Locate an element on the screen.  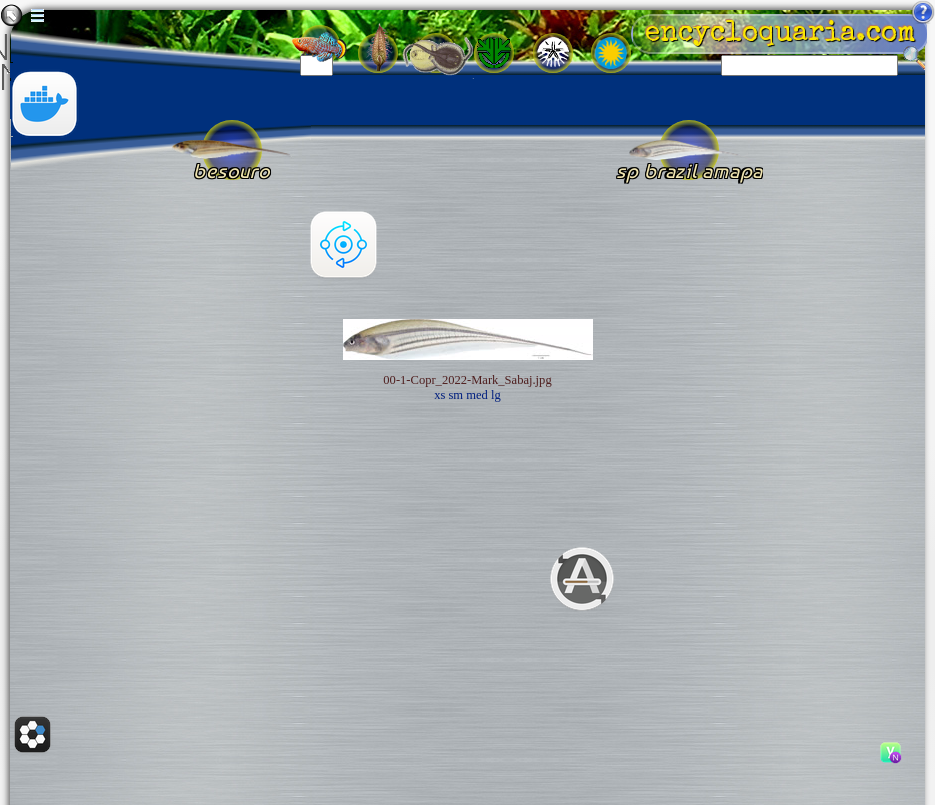
open yubikey neo manager app is located at coordinates (890, 752).